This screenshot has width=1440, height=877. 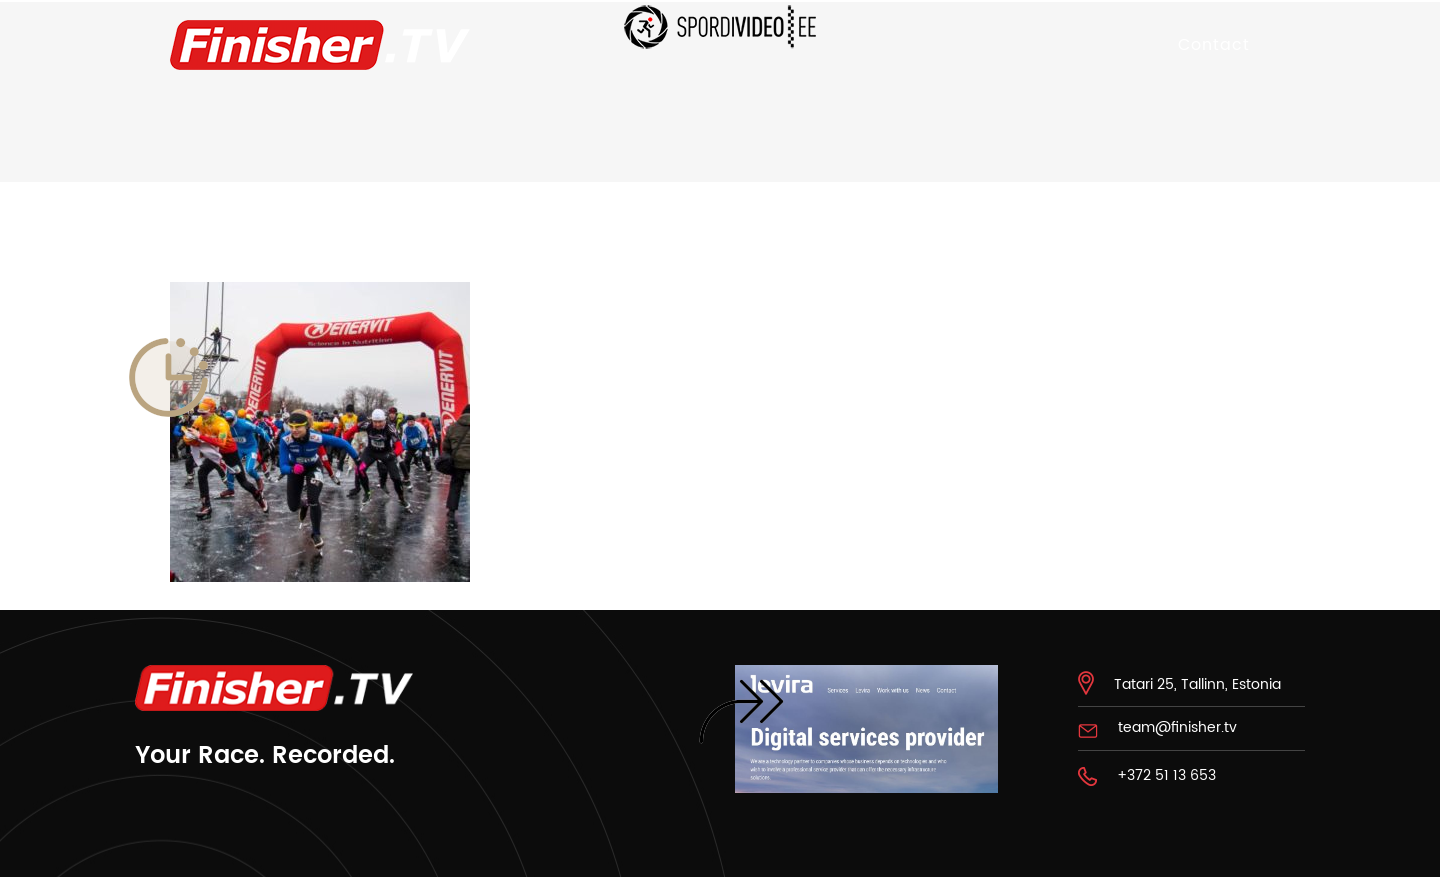 I want to click on forward or share content multiple times, so click(x=741, y=711).